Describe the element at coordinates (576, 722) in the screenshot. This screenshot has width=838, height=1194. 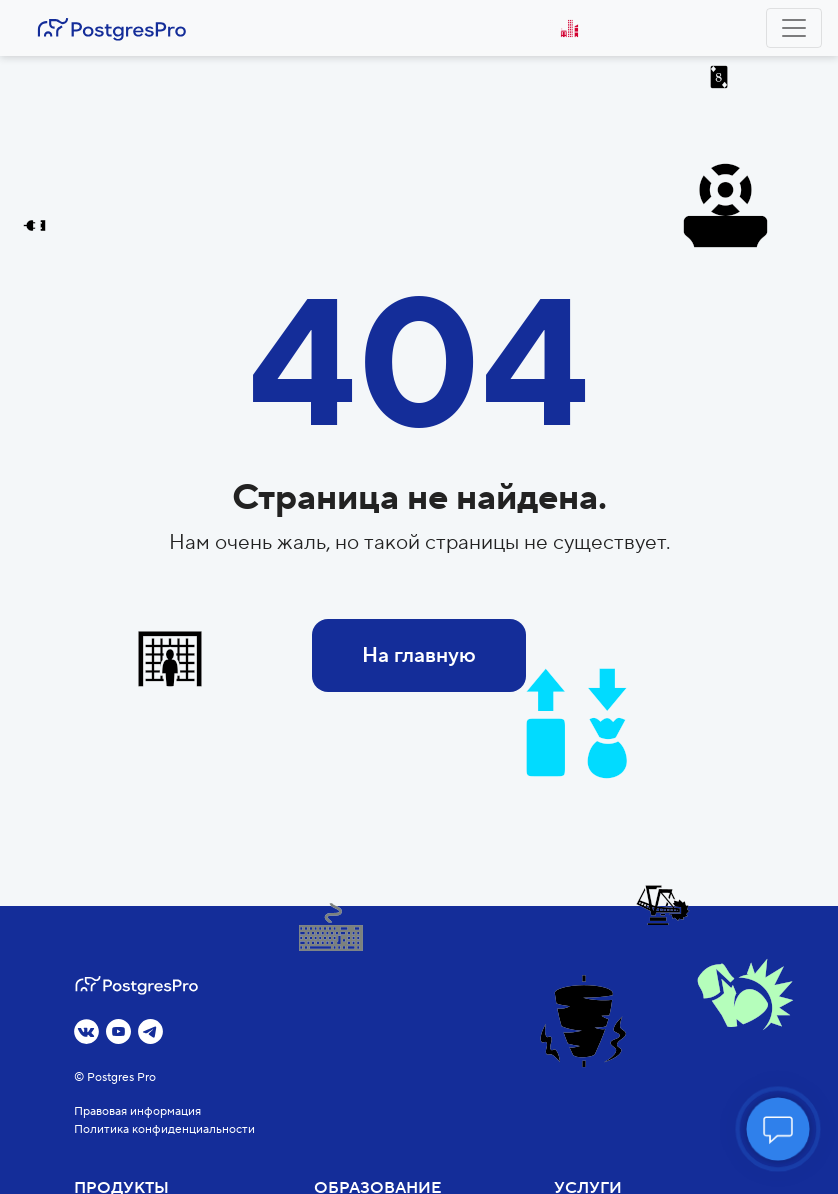
I see `sell or trade a card from your inventory` at that location.